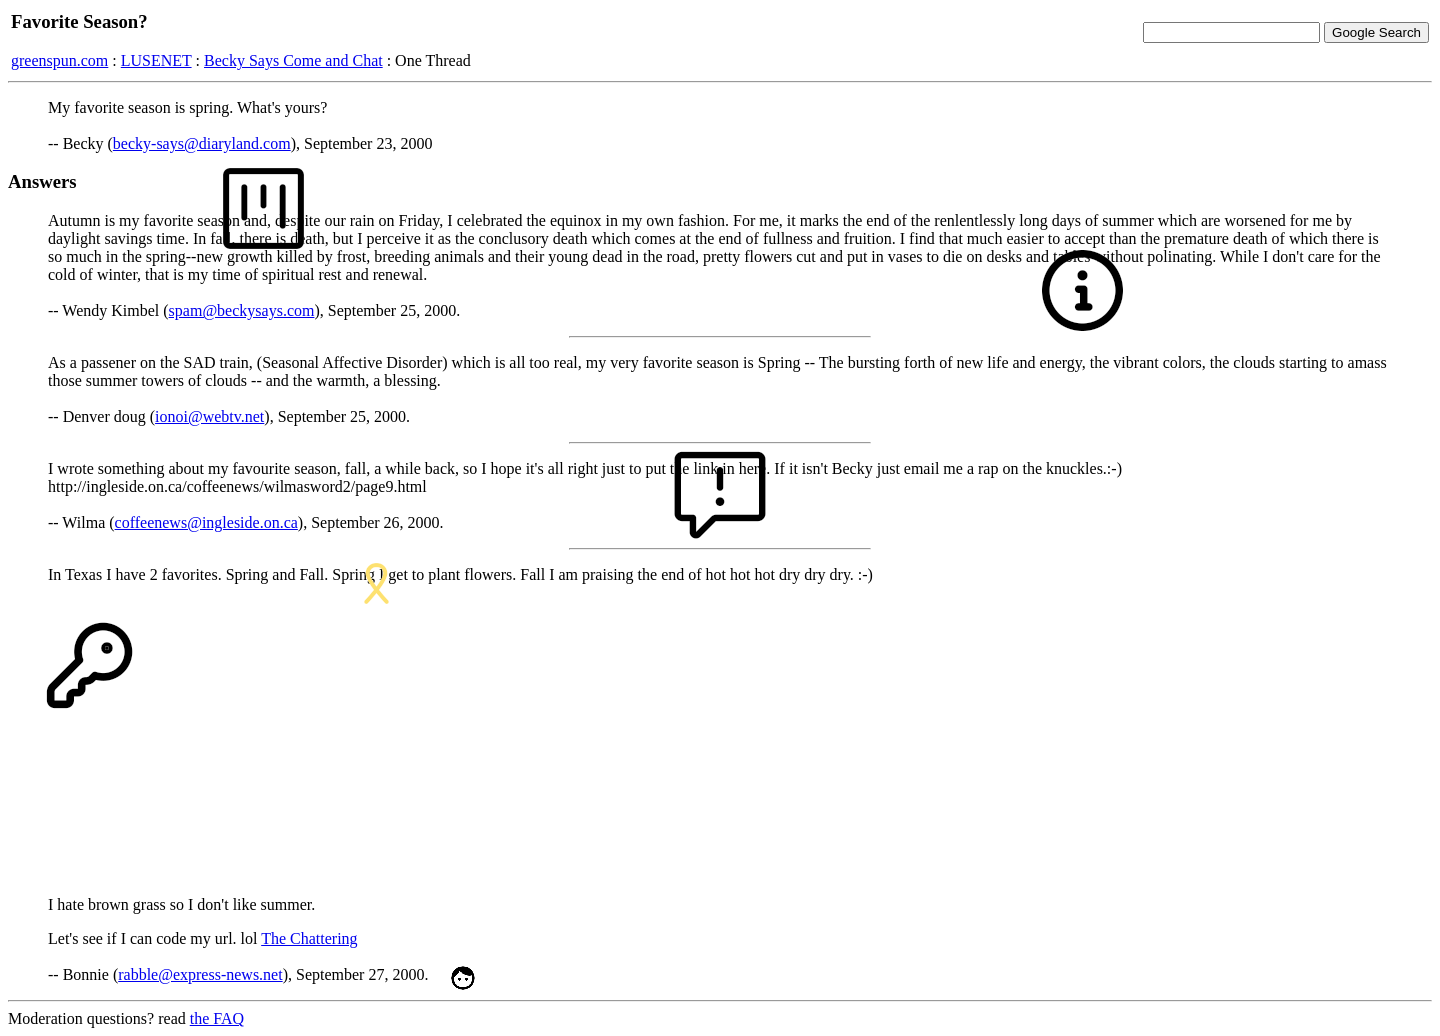  Describe the element at coordinates (89, 665) in the screenshot. I see `access account security settings` at that location.